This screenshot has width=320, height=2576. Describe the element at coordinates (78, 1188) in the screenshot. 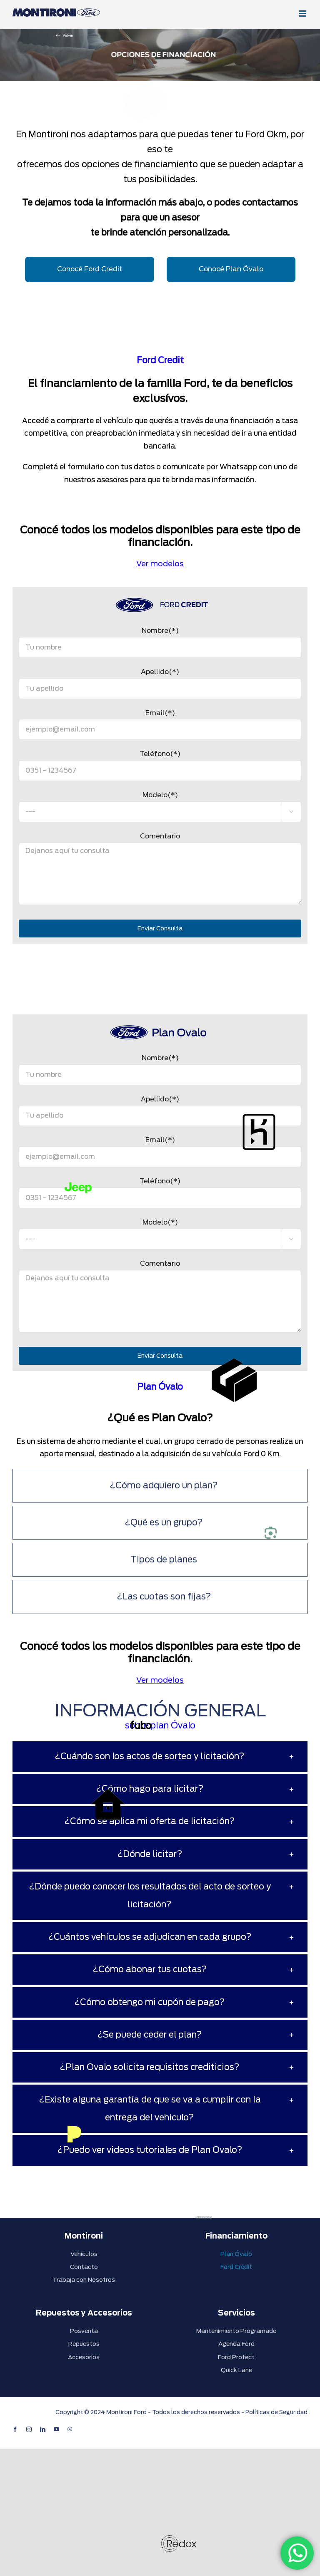

I see `Jeep brand logo` at that location.